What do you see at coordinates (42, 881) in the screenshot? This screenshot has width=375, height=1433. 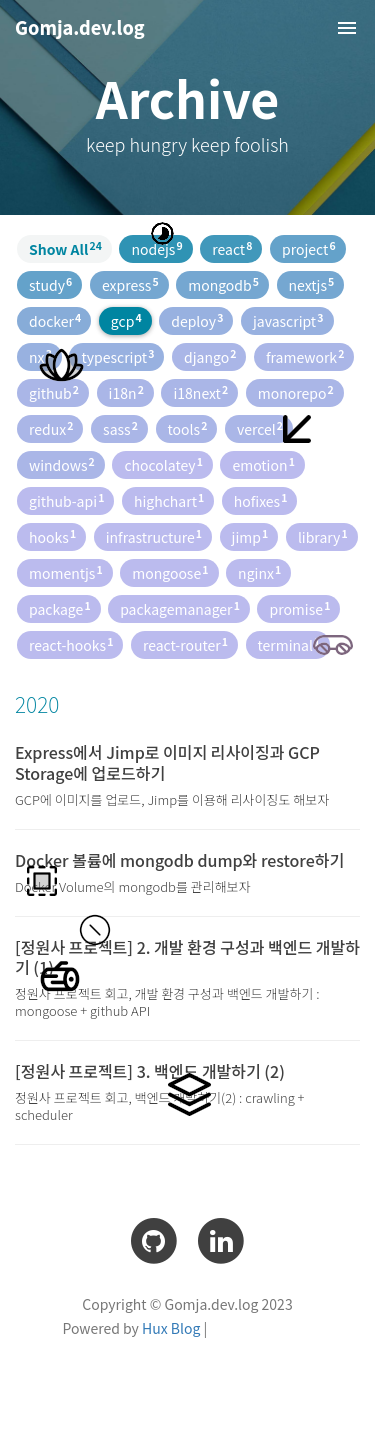 I see `select all items in the current view` at bounding box center [42, 881].